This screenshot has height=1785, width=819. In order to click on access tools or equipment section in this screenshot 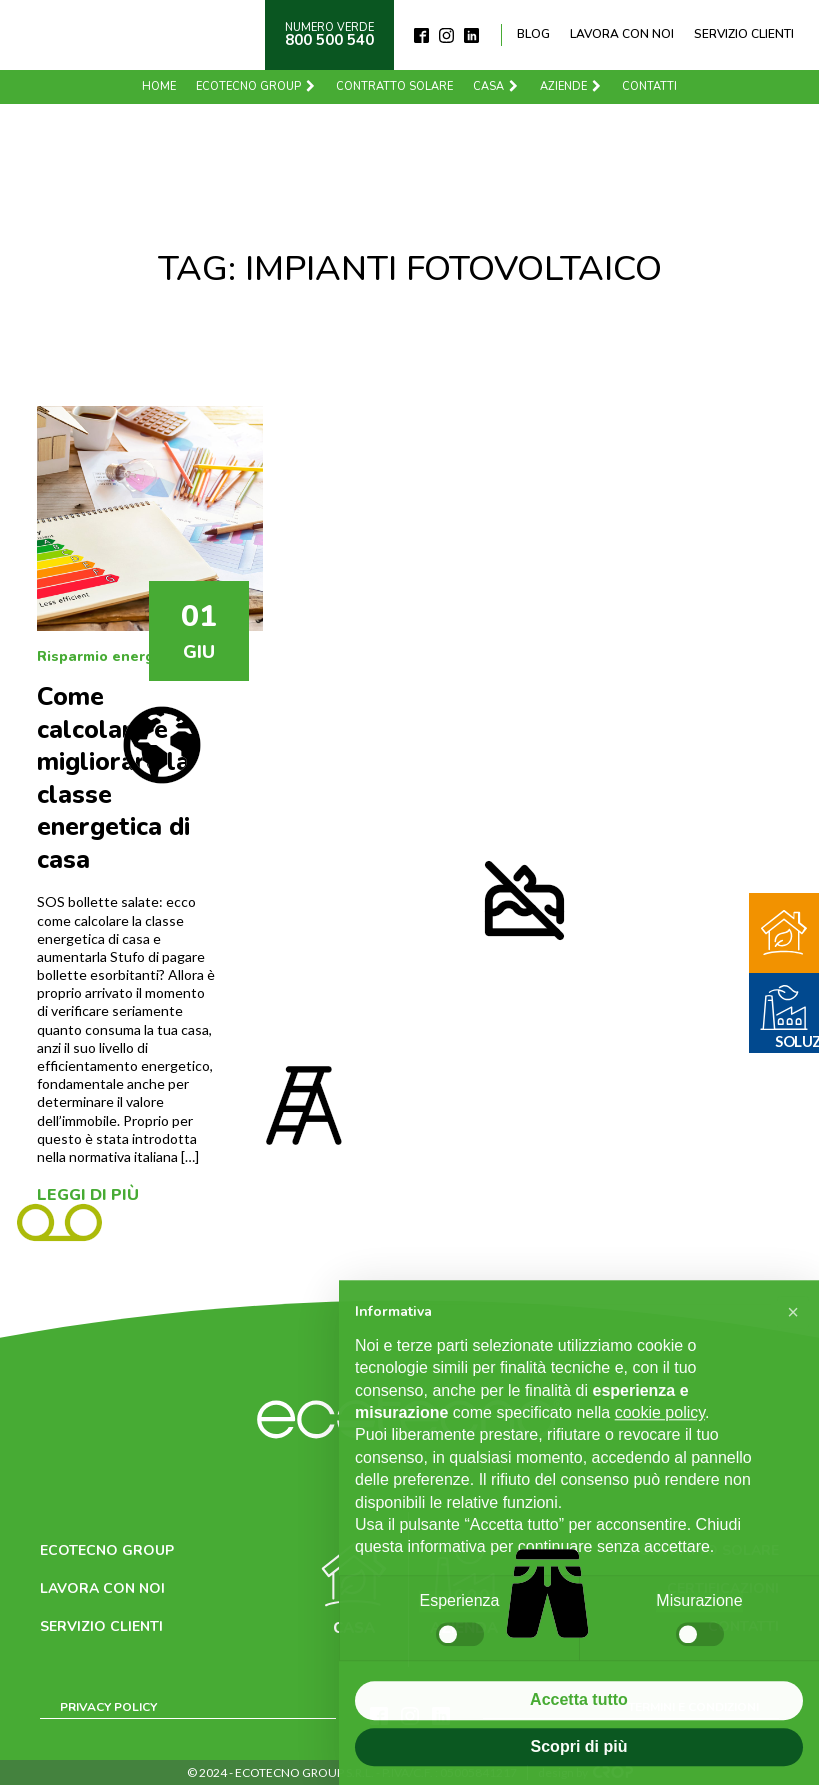, I will do `click(305, 1105)`.